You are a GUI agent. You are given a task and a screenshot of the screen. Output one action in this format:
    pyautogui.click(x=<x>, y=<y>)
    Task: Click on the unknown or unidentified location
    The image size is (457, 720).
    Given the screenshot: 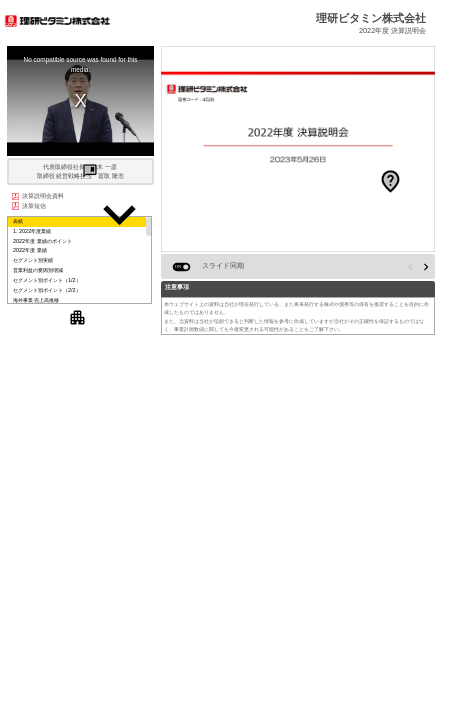 What is the action you would take?
    pyautogui.click(x=390, y=181)
    